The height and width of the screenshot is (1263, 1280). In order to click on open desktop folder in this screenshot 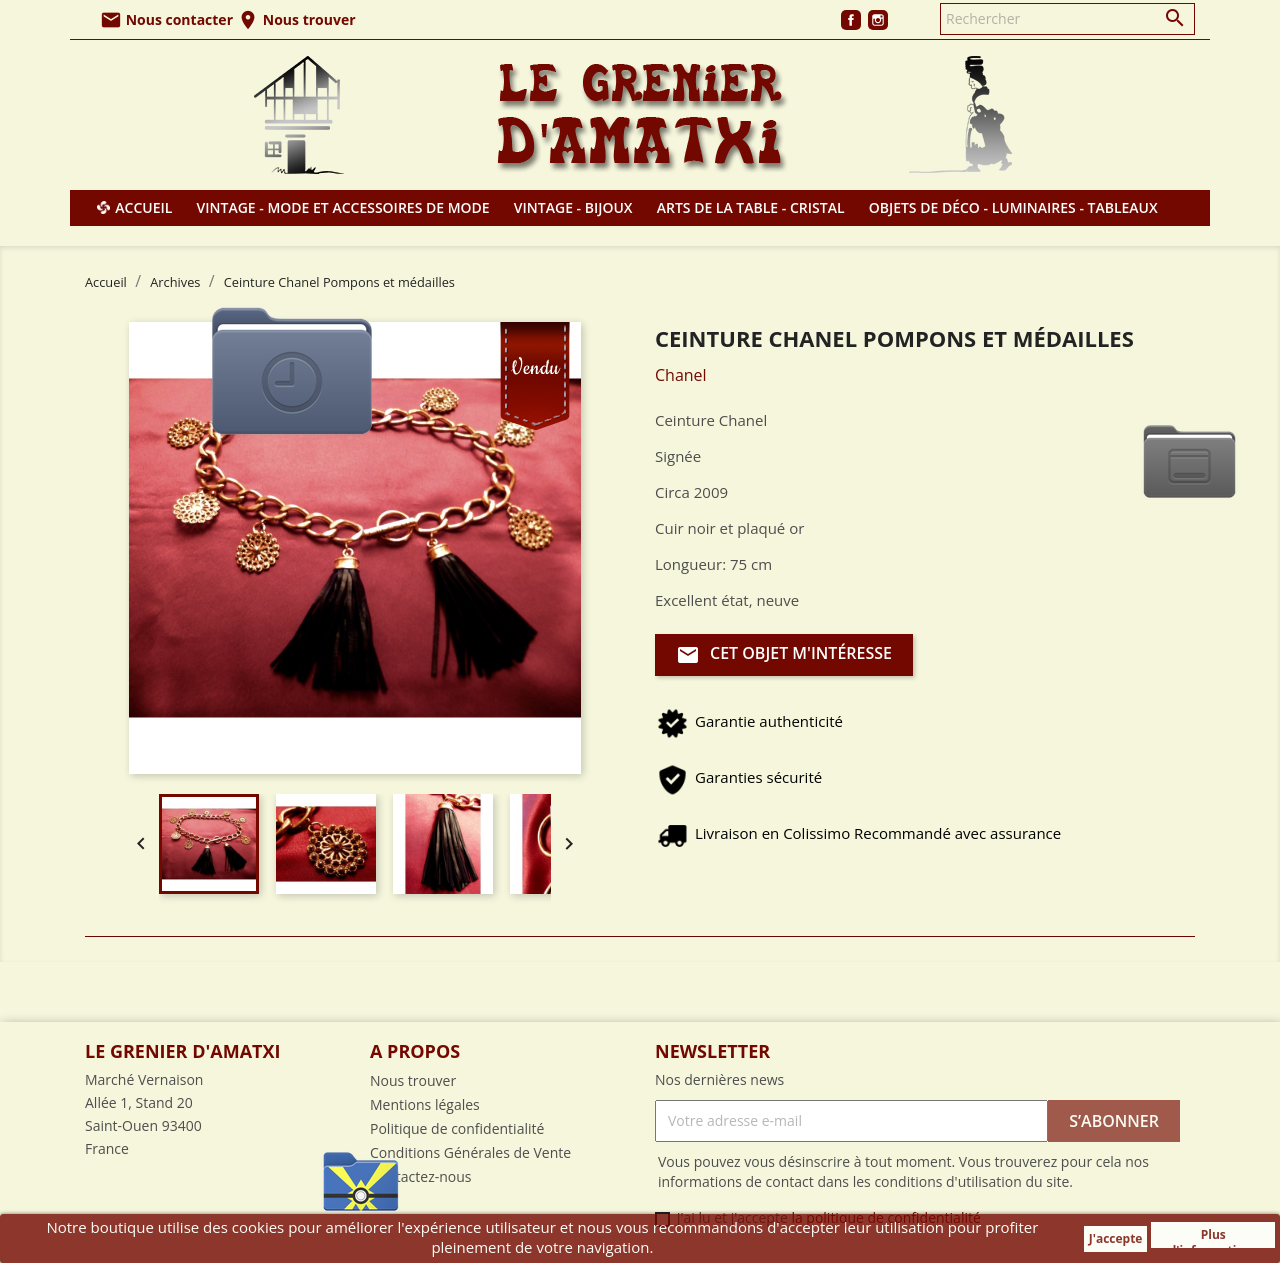, I will do `click(1189, 461)`.